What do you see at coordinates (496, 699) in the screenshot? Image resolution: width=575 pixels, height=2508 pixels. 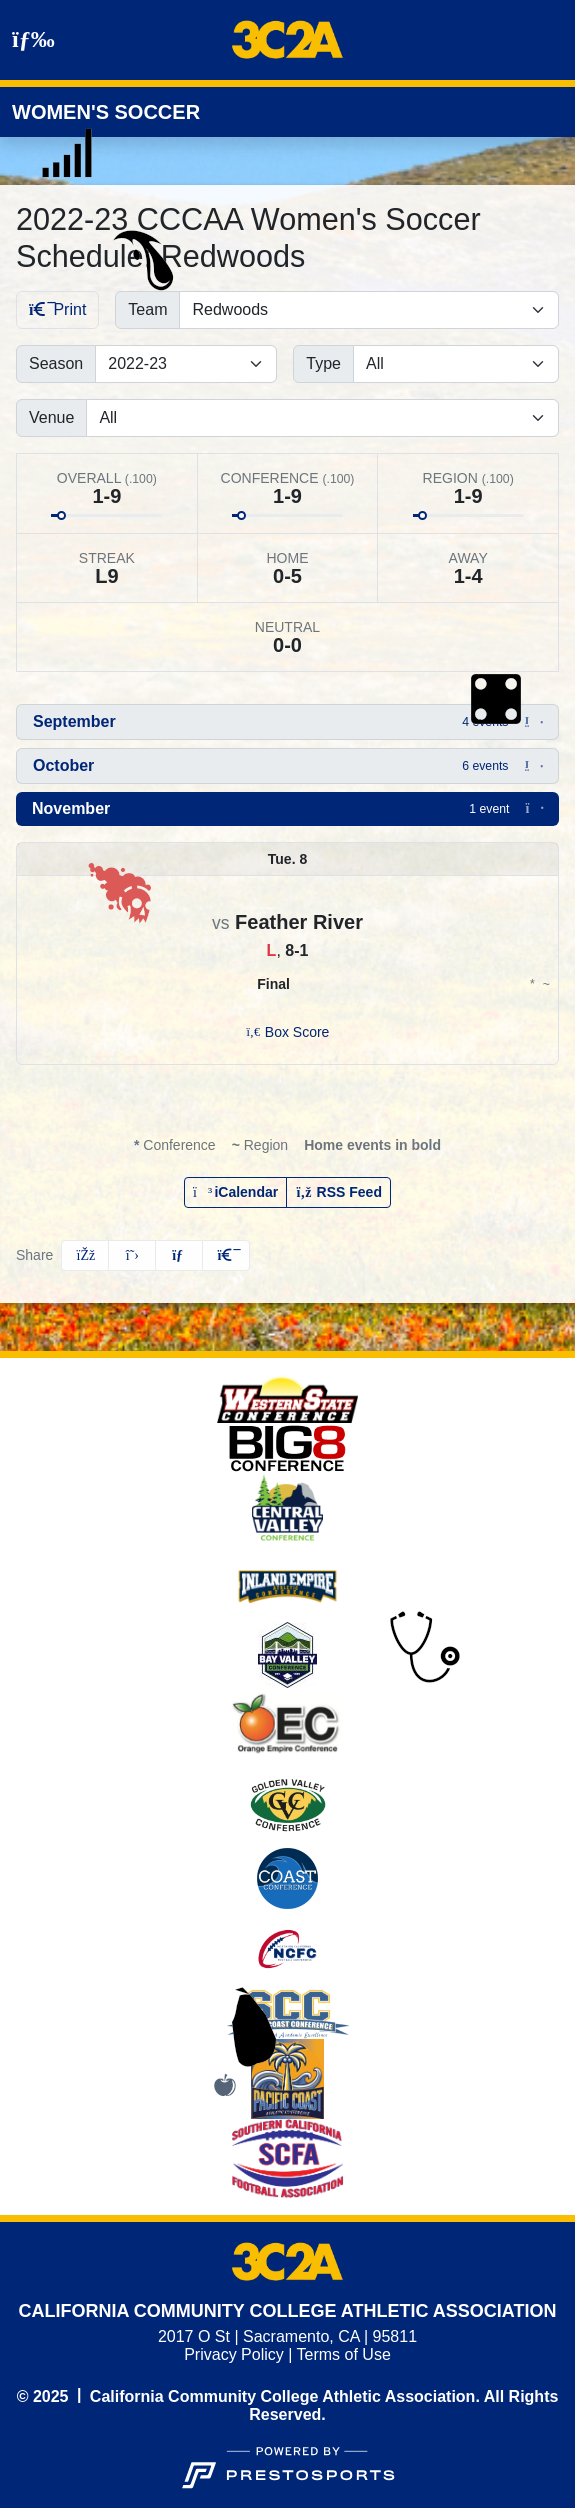 I see `roll the dice or randomize` at bounding box center [496, 699].